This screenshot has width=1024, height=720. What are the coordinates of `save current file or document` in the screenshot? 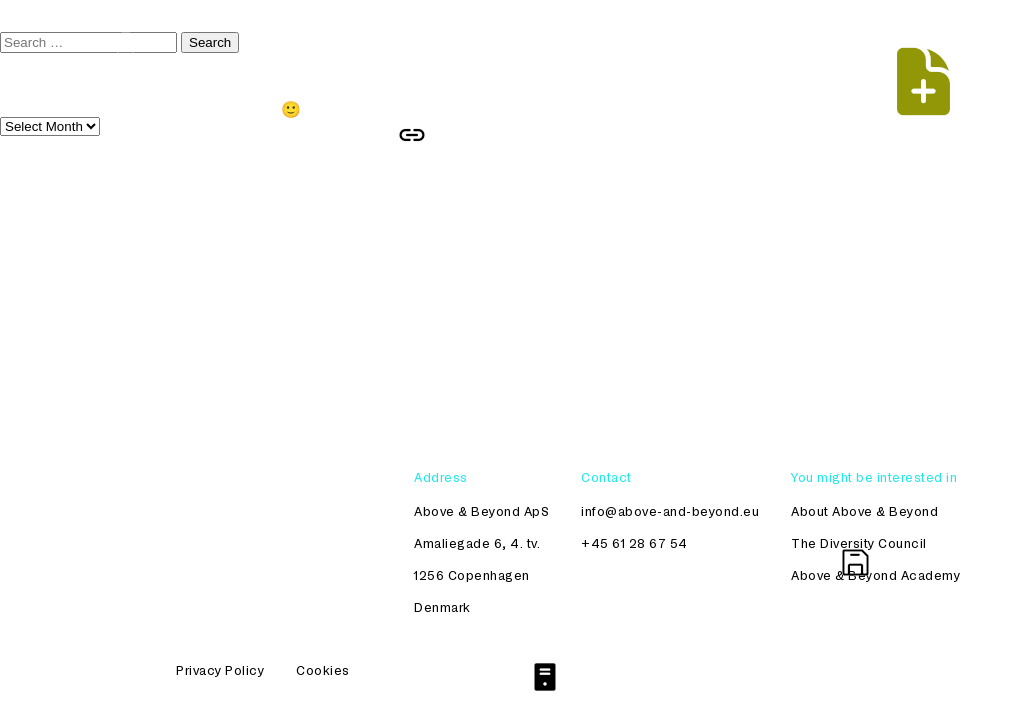 It's located at (855, 562).